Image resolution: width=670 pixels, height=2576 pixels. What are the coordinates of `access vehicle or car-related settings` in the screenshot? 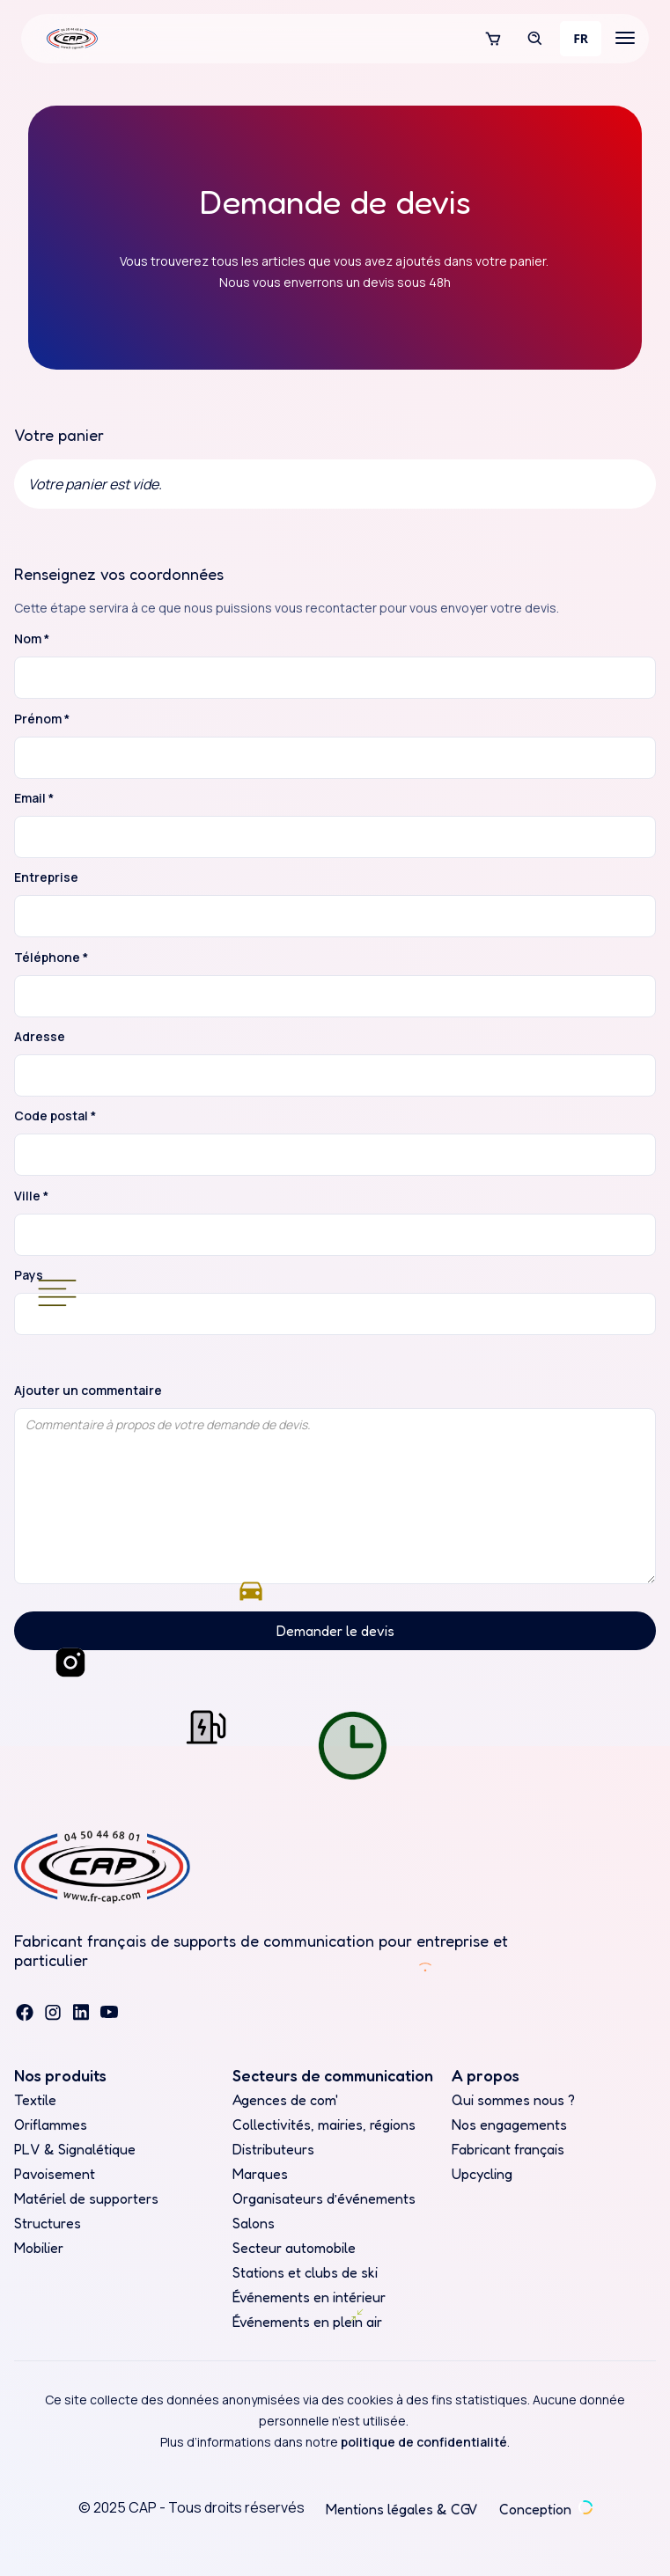 It's located at (251, 1591).